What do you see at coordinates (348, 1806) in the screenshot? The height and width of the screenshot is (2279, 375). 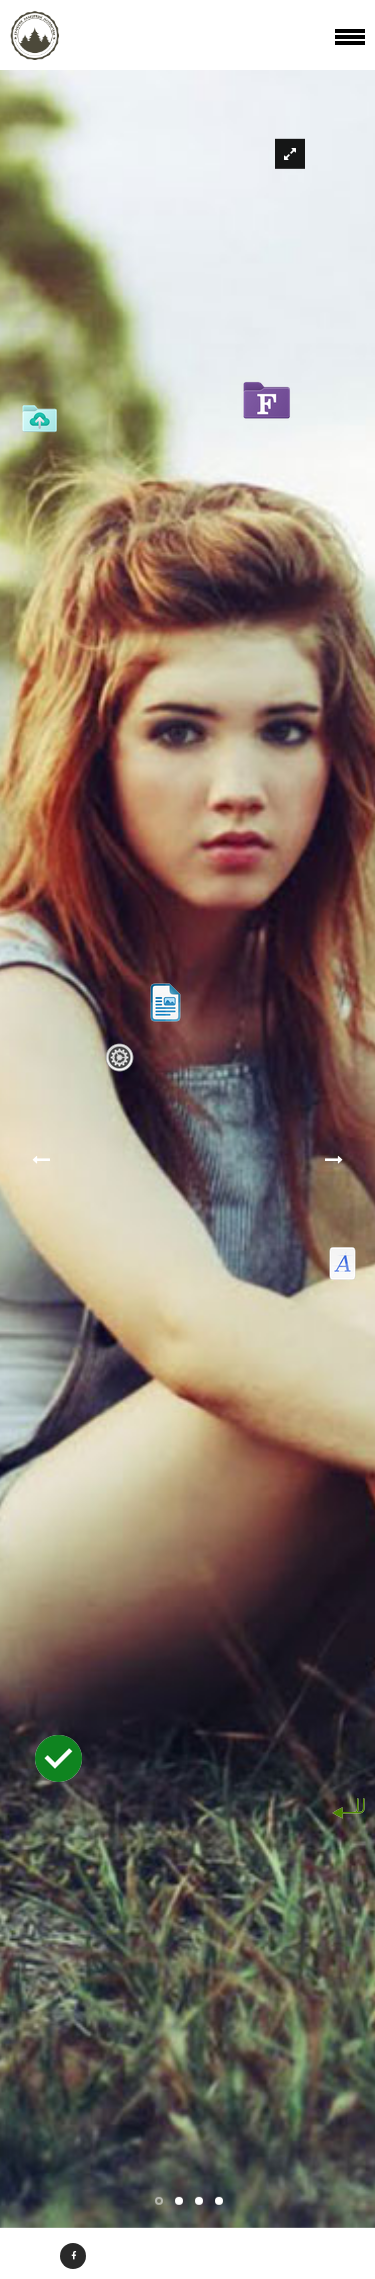 I see `reply to all recipients of an email` at bounding box center [348, 1806].